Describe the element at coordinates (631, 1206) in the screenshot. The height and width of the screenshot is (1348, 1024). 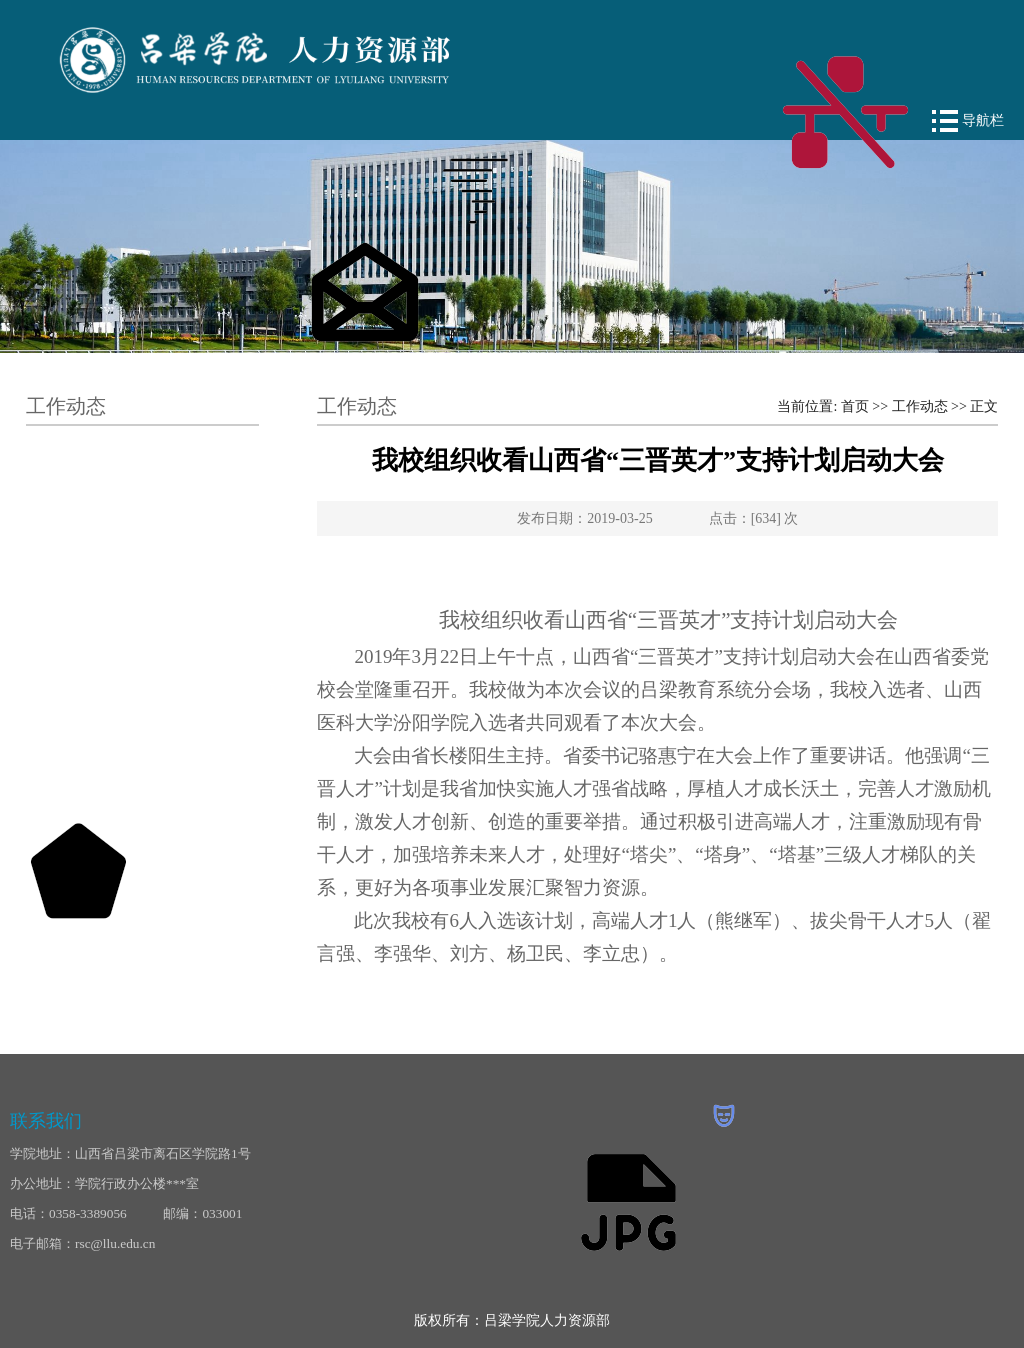
I see `view or open a JPG image file` at that location.